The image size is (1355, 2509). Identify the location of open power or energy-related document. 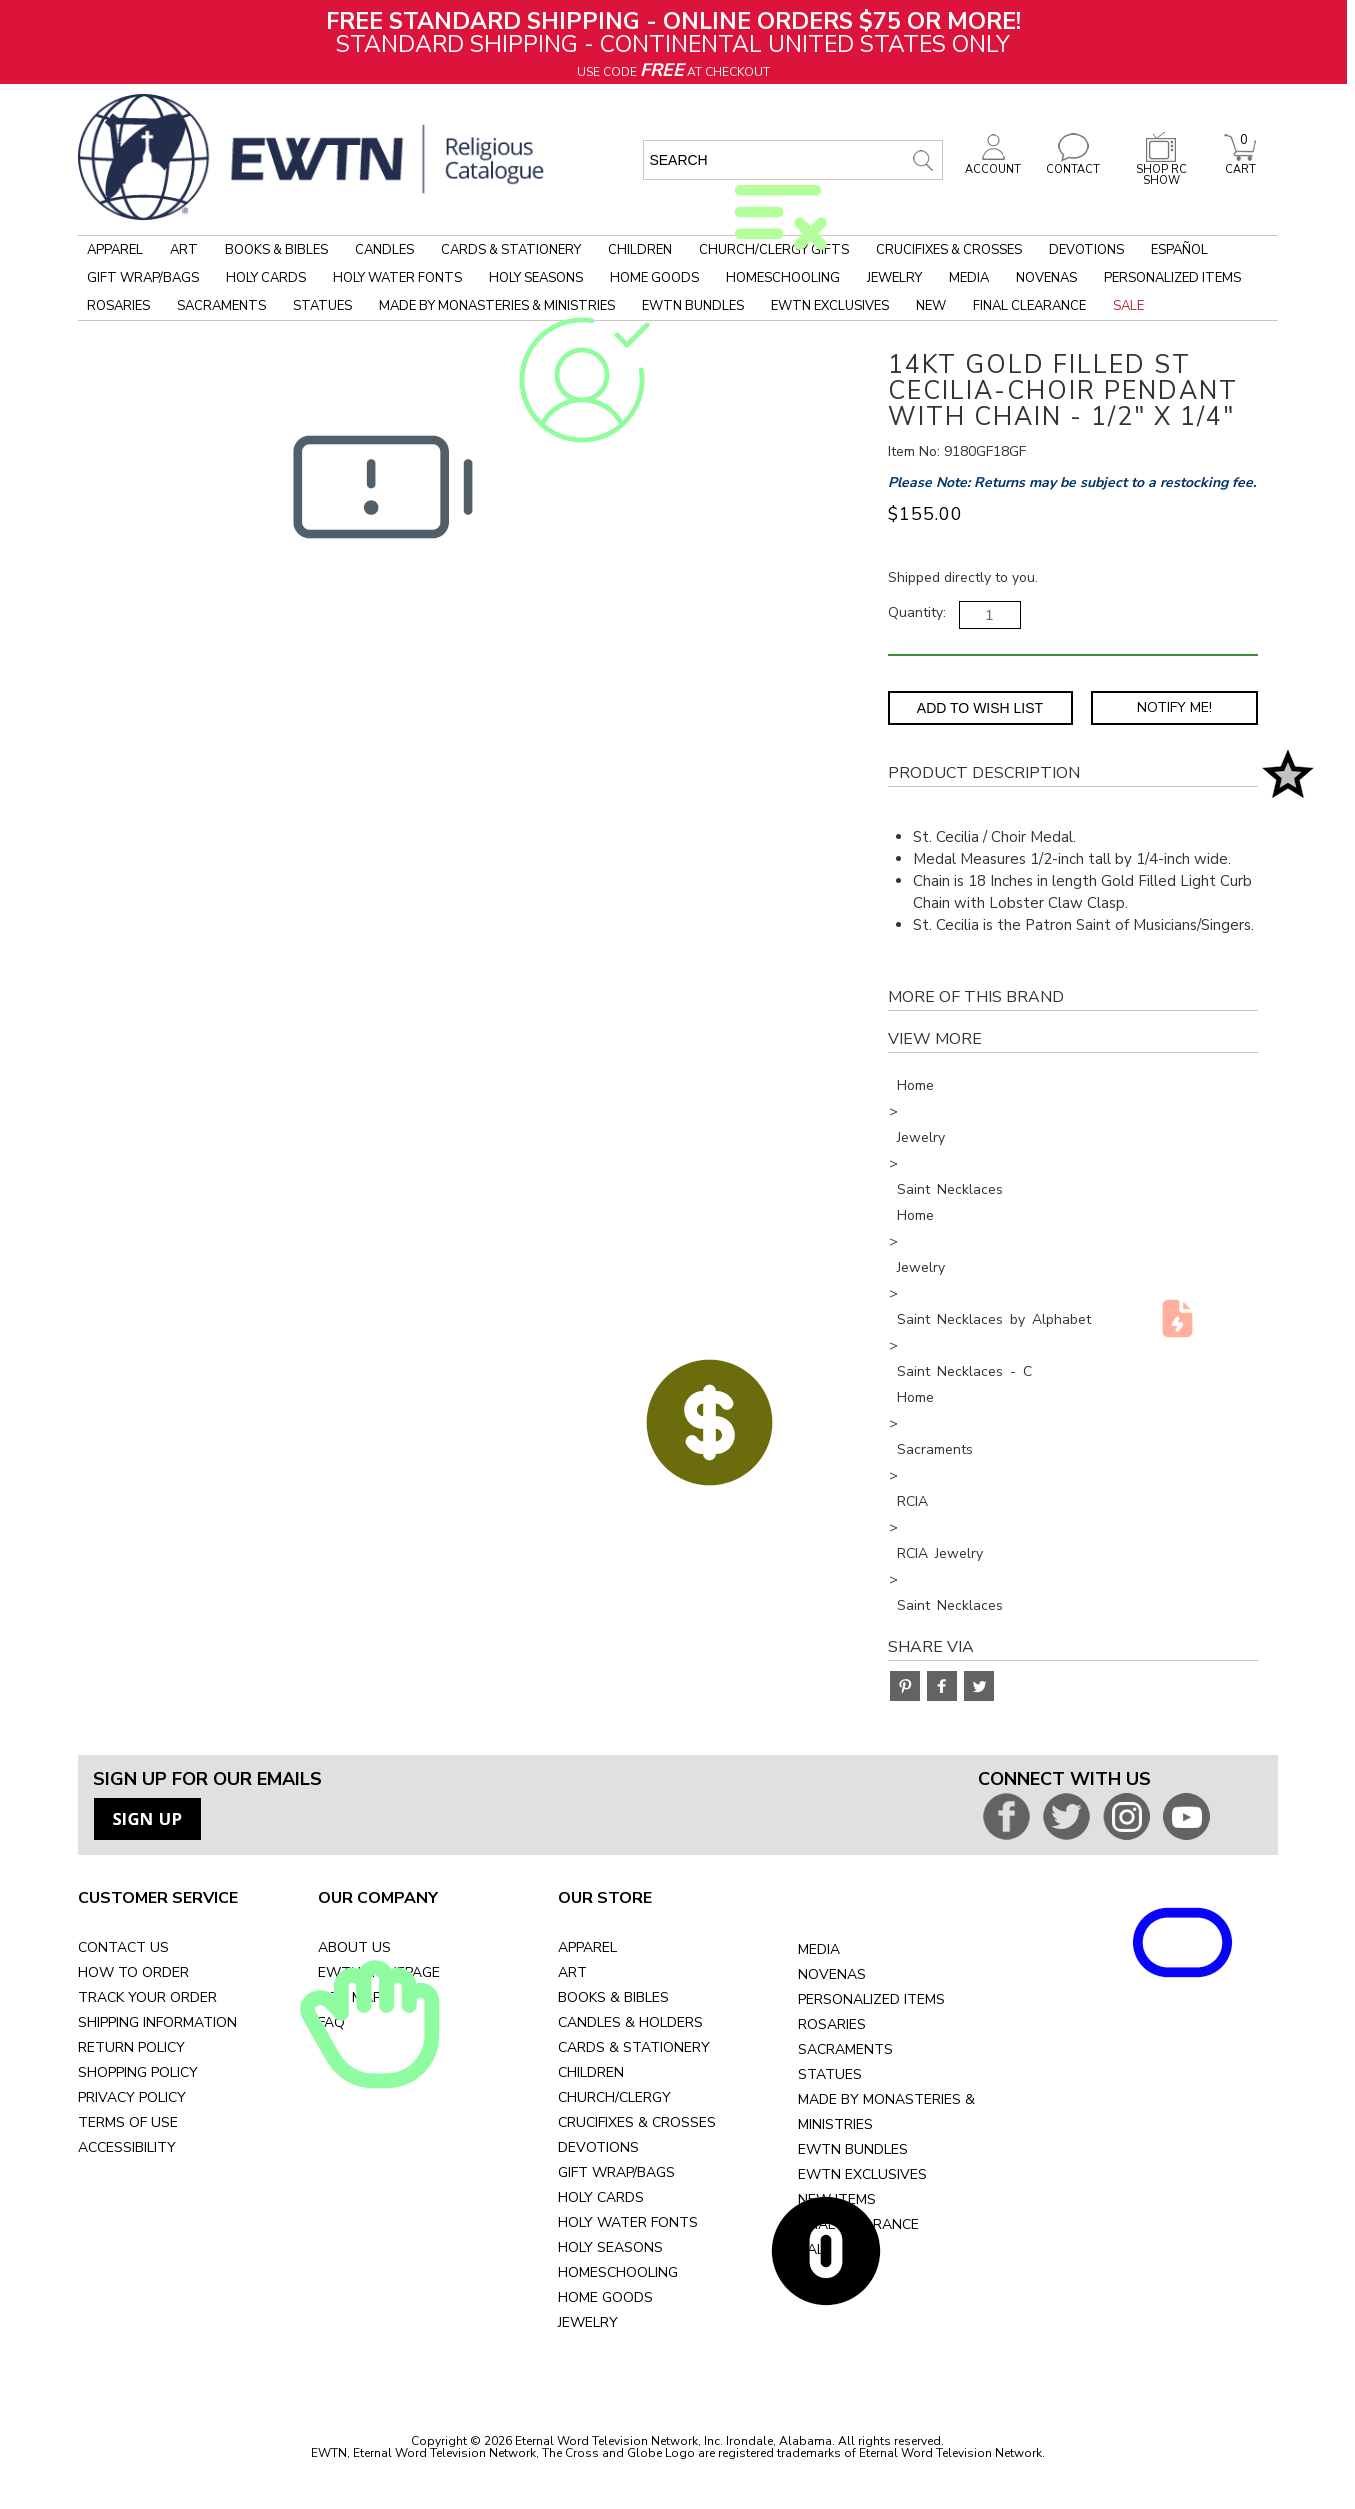
(1177, 1318).